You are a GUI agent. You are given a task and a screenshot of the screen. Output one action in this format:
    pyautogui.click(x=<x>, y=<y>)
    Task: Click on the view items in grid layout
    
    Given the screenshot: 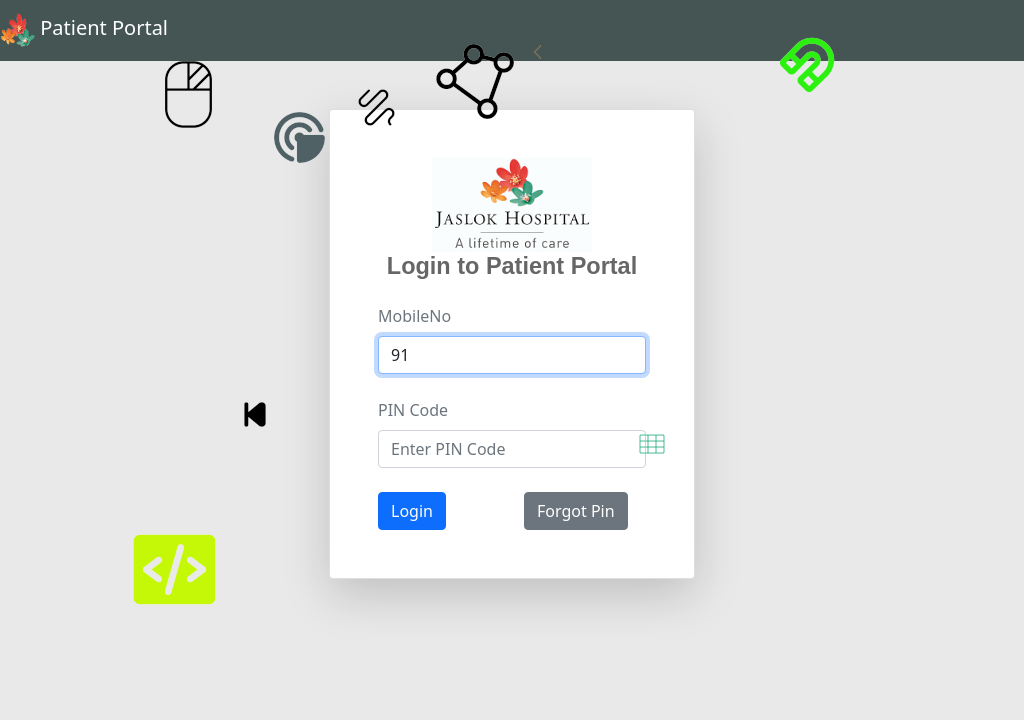 What is the action you would take?
    pyautogui.click(x=652, y=444)
    